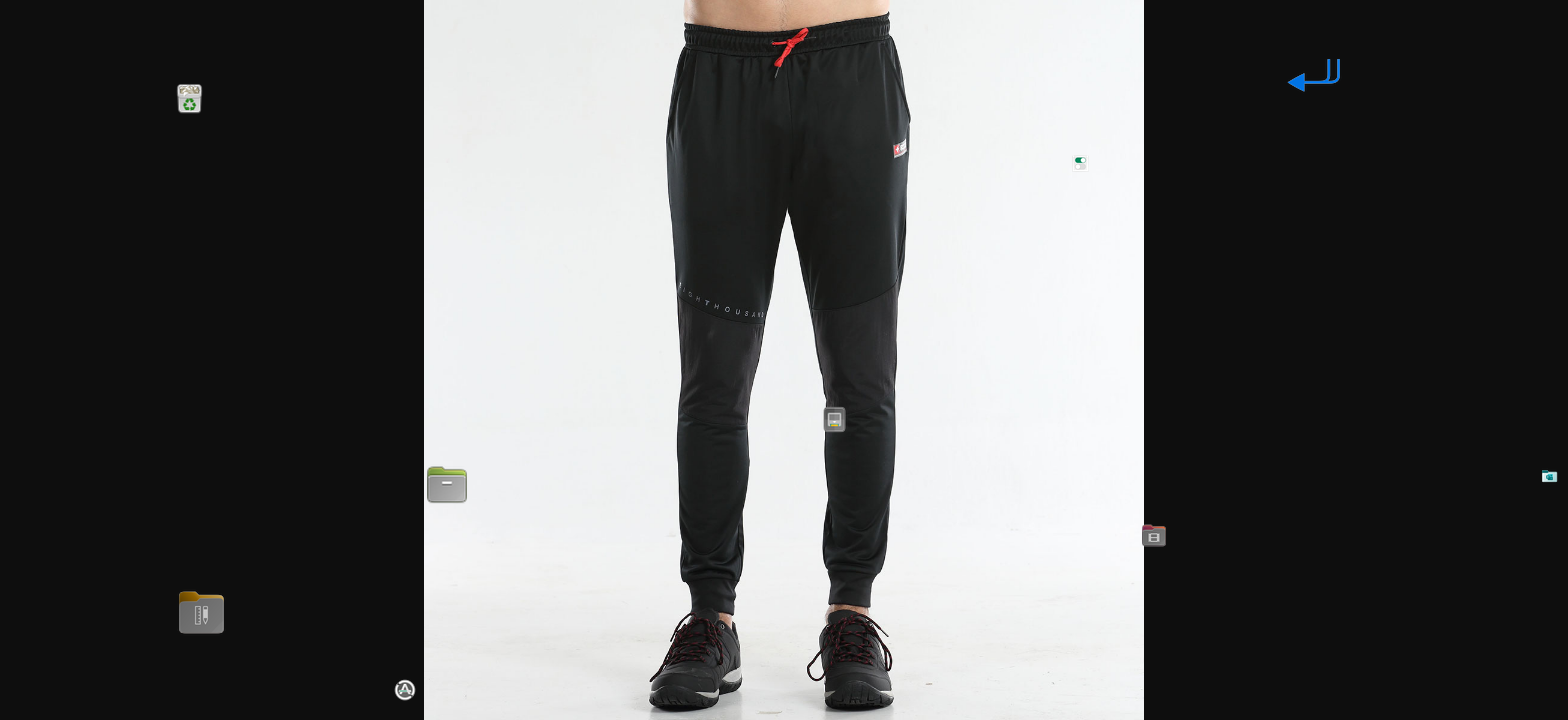 The image size is (1568, 720). Describe the element at coordinates (1154, 535) in the screenshot. I see `open your videos folder` at that location.